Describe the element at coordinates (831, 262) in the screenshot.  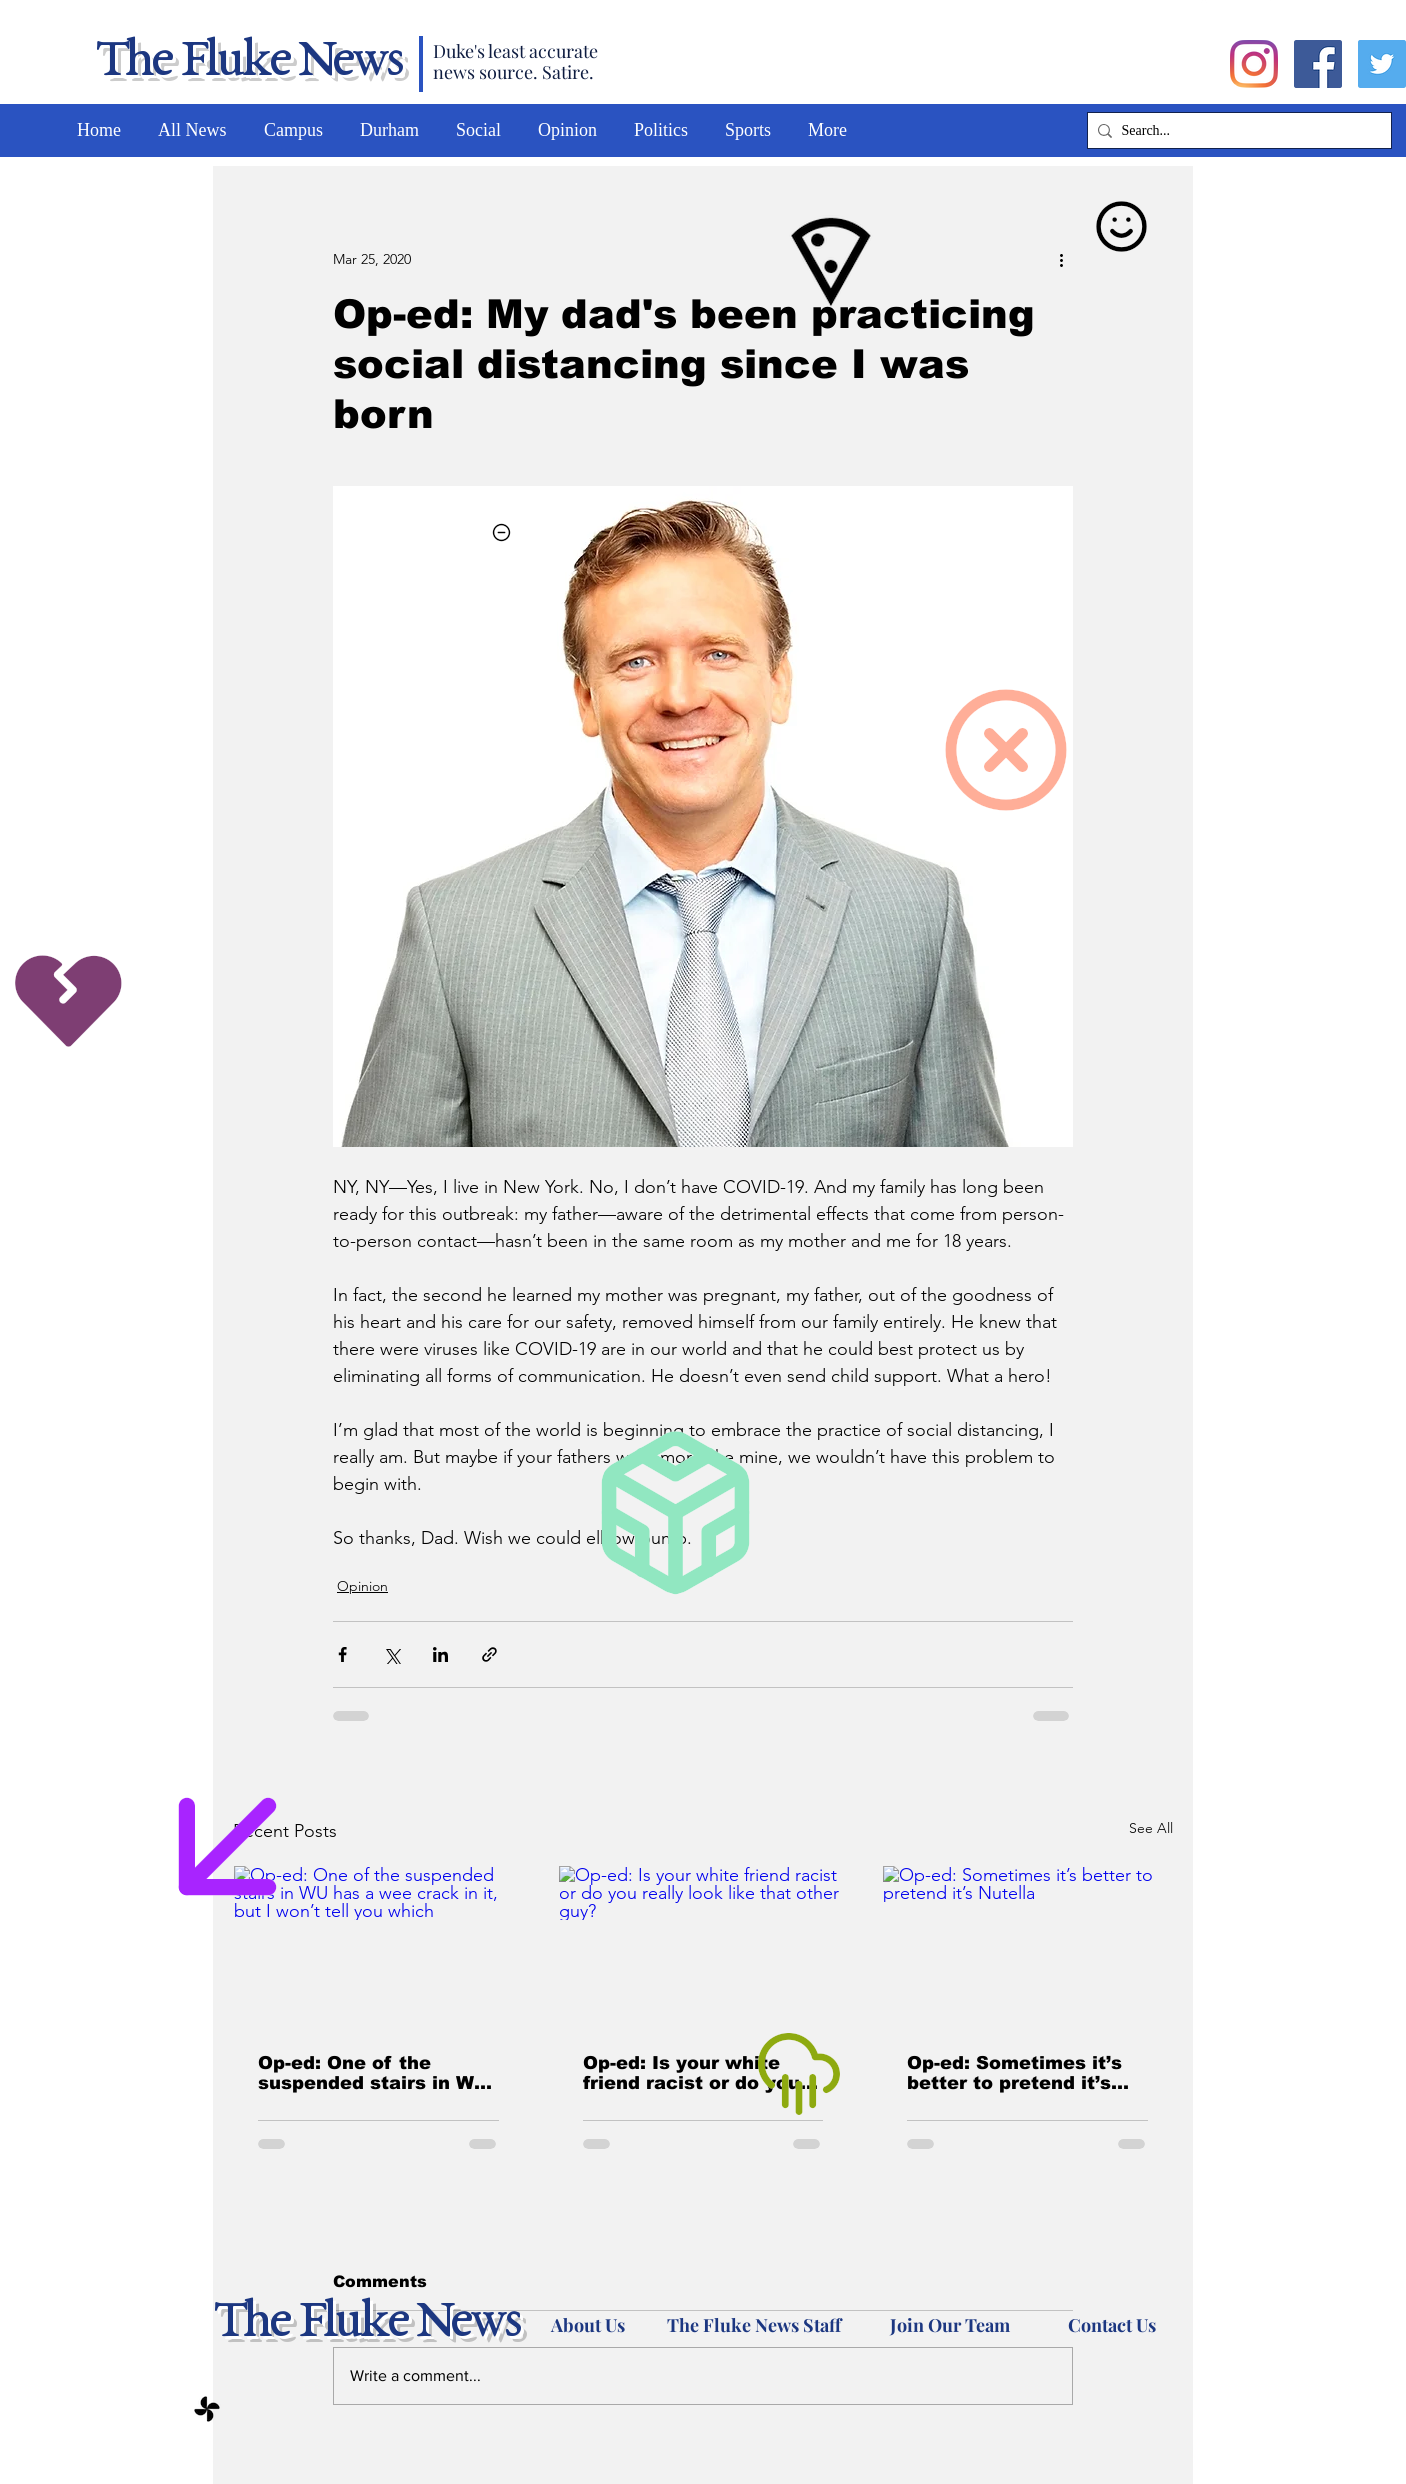
I see `find nearby pizza restaurants` at that location.